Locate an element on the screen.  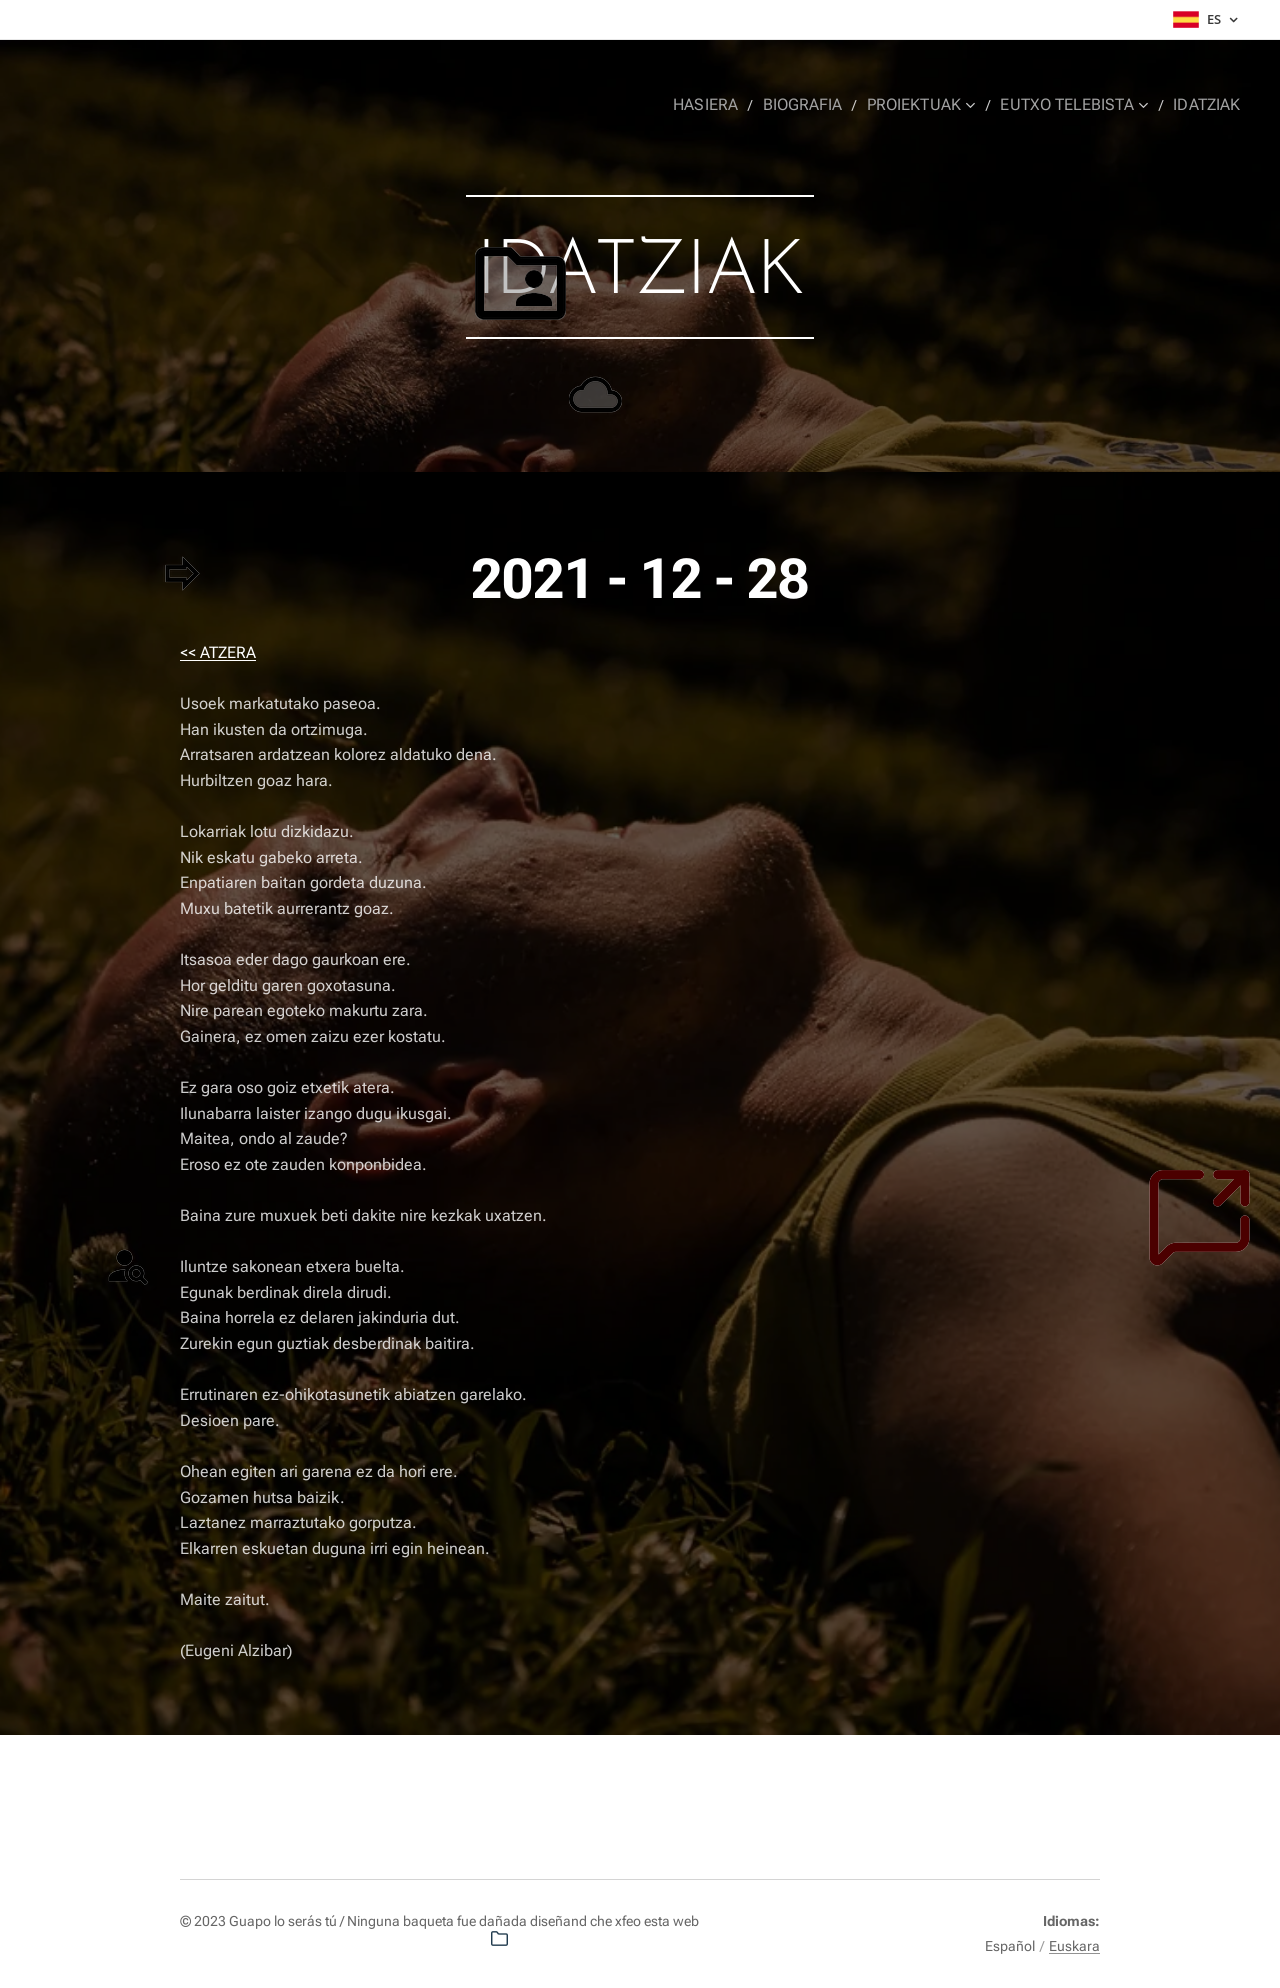
search for a user or contact is located at coordinates (128, 1265).